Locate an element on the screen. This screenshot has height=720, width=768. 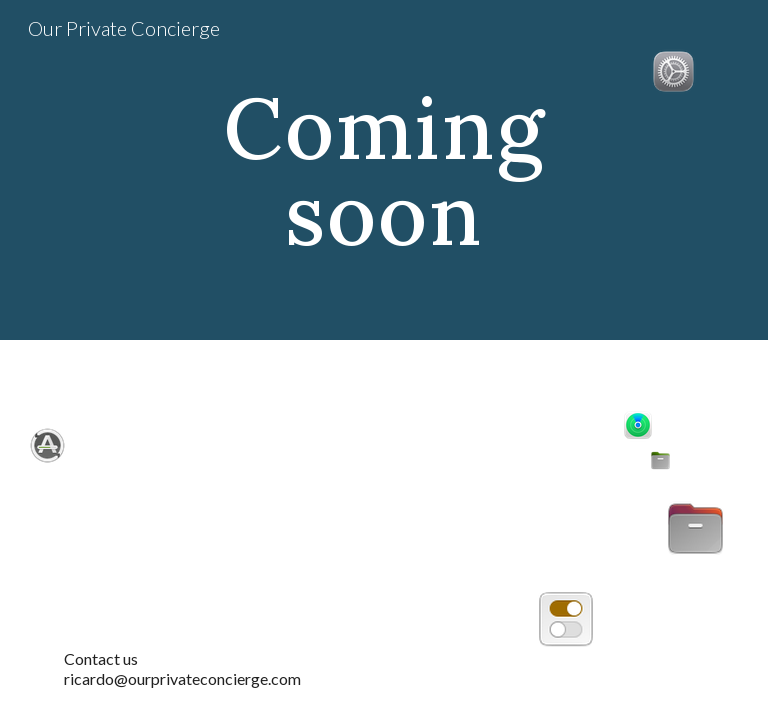
open the Find My app to locate devices or people is located at coordinates (638, 425).